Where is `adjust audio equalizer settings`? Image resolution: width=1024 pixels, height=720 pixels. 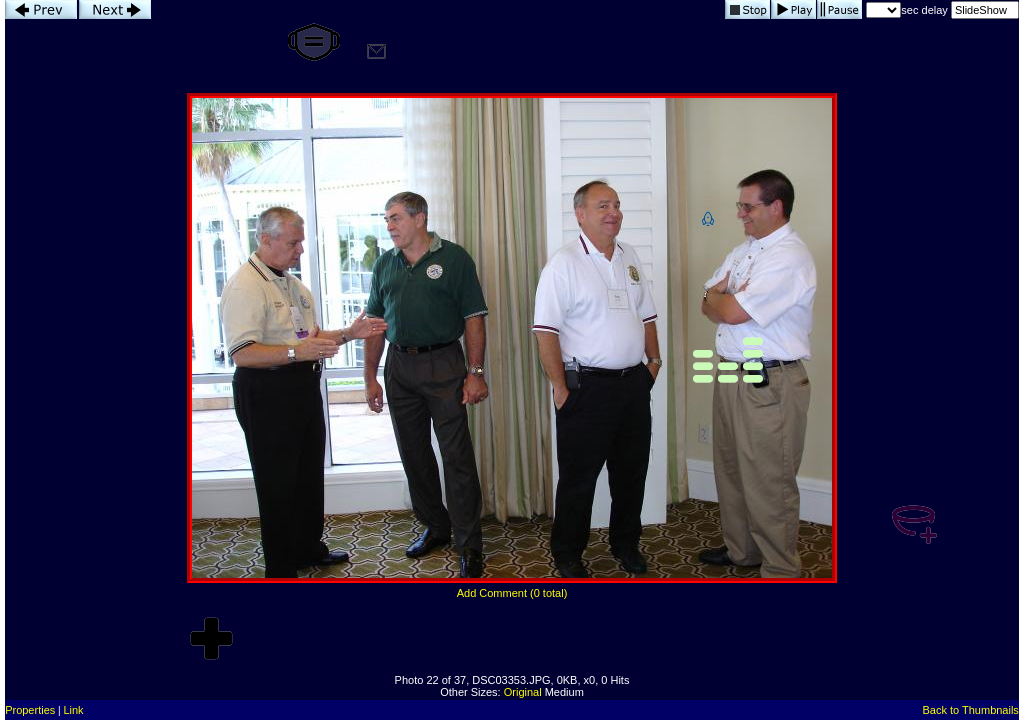
adjust audio equalizer settings is located at coordinates (728, 360).